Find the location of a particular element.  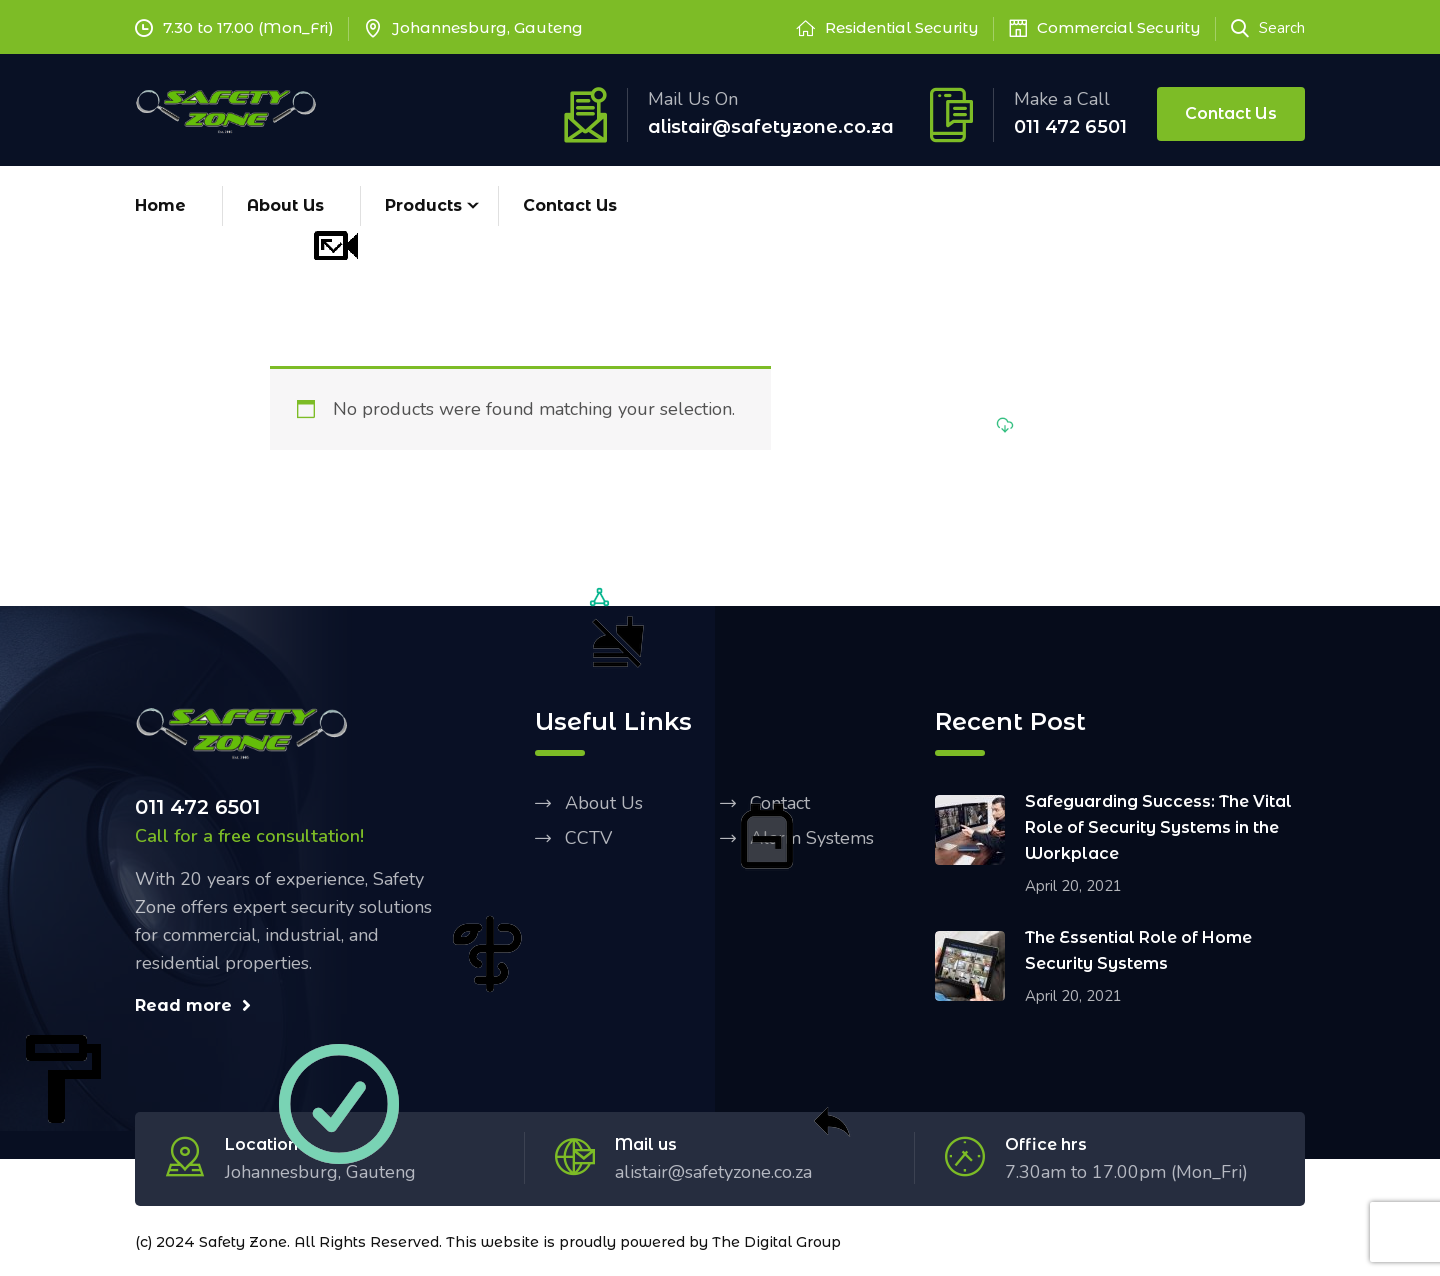

download file from cloud storage is located at coordinates (1005, 425).